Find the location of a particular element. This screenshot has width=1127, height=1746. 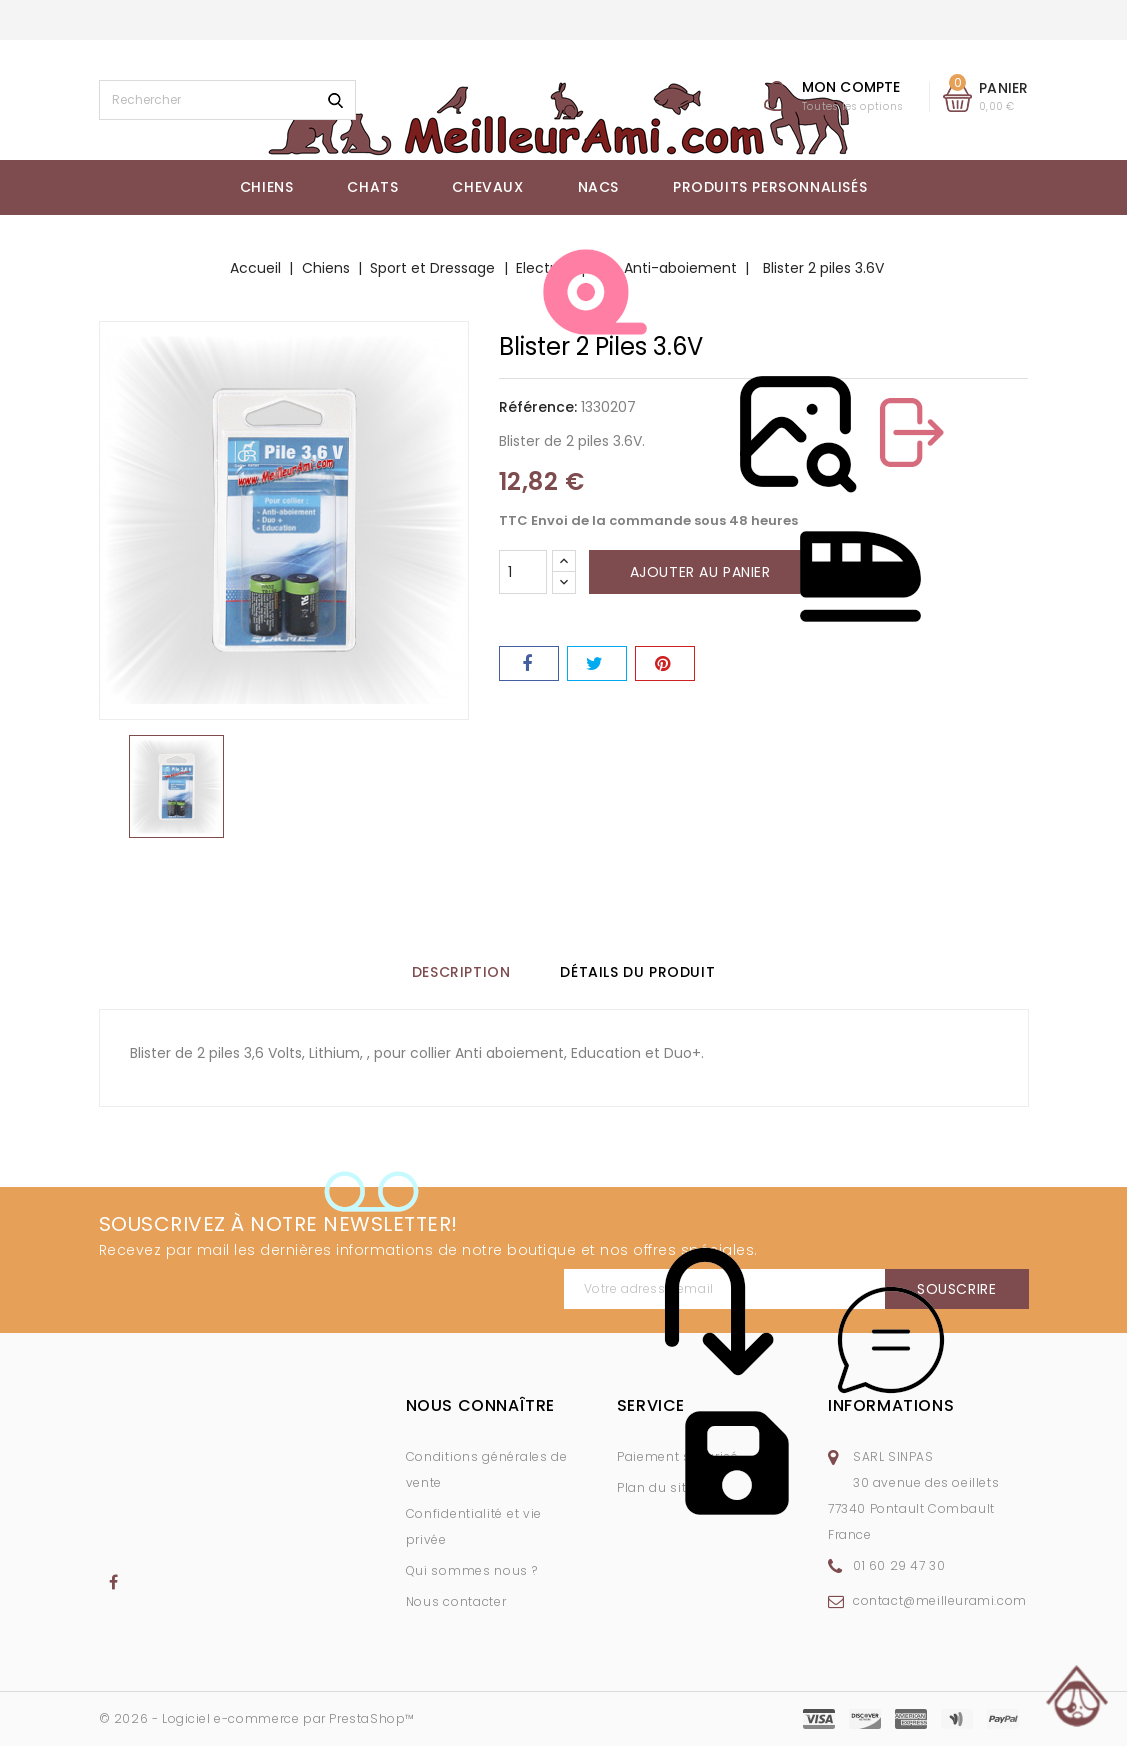

view train schedules or rail services is located at coordinates (860, 573).